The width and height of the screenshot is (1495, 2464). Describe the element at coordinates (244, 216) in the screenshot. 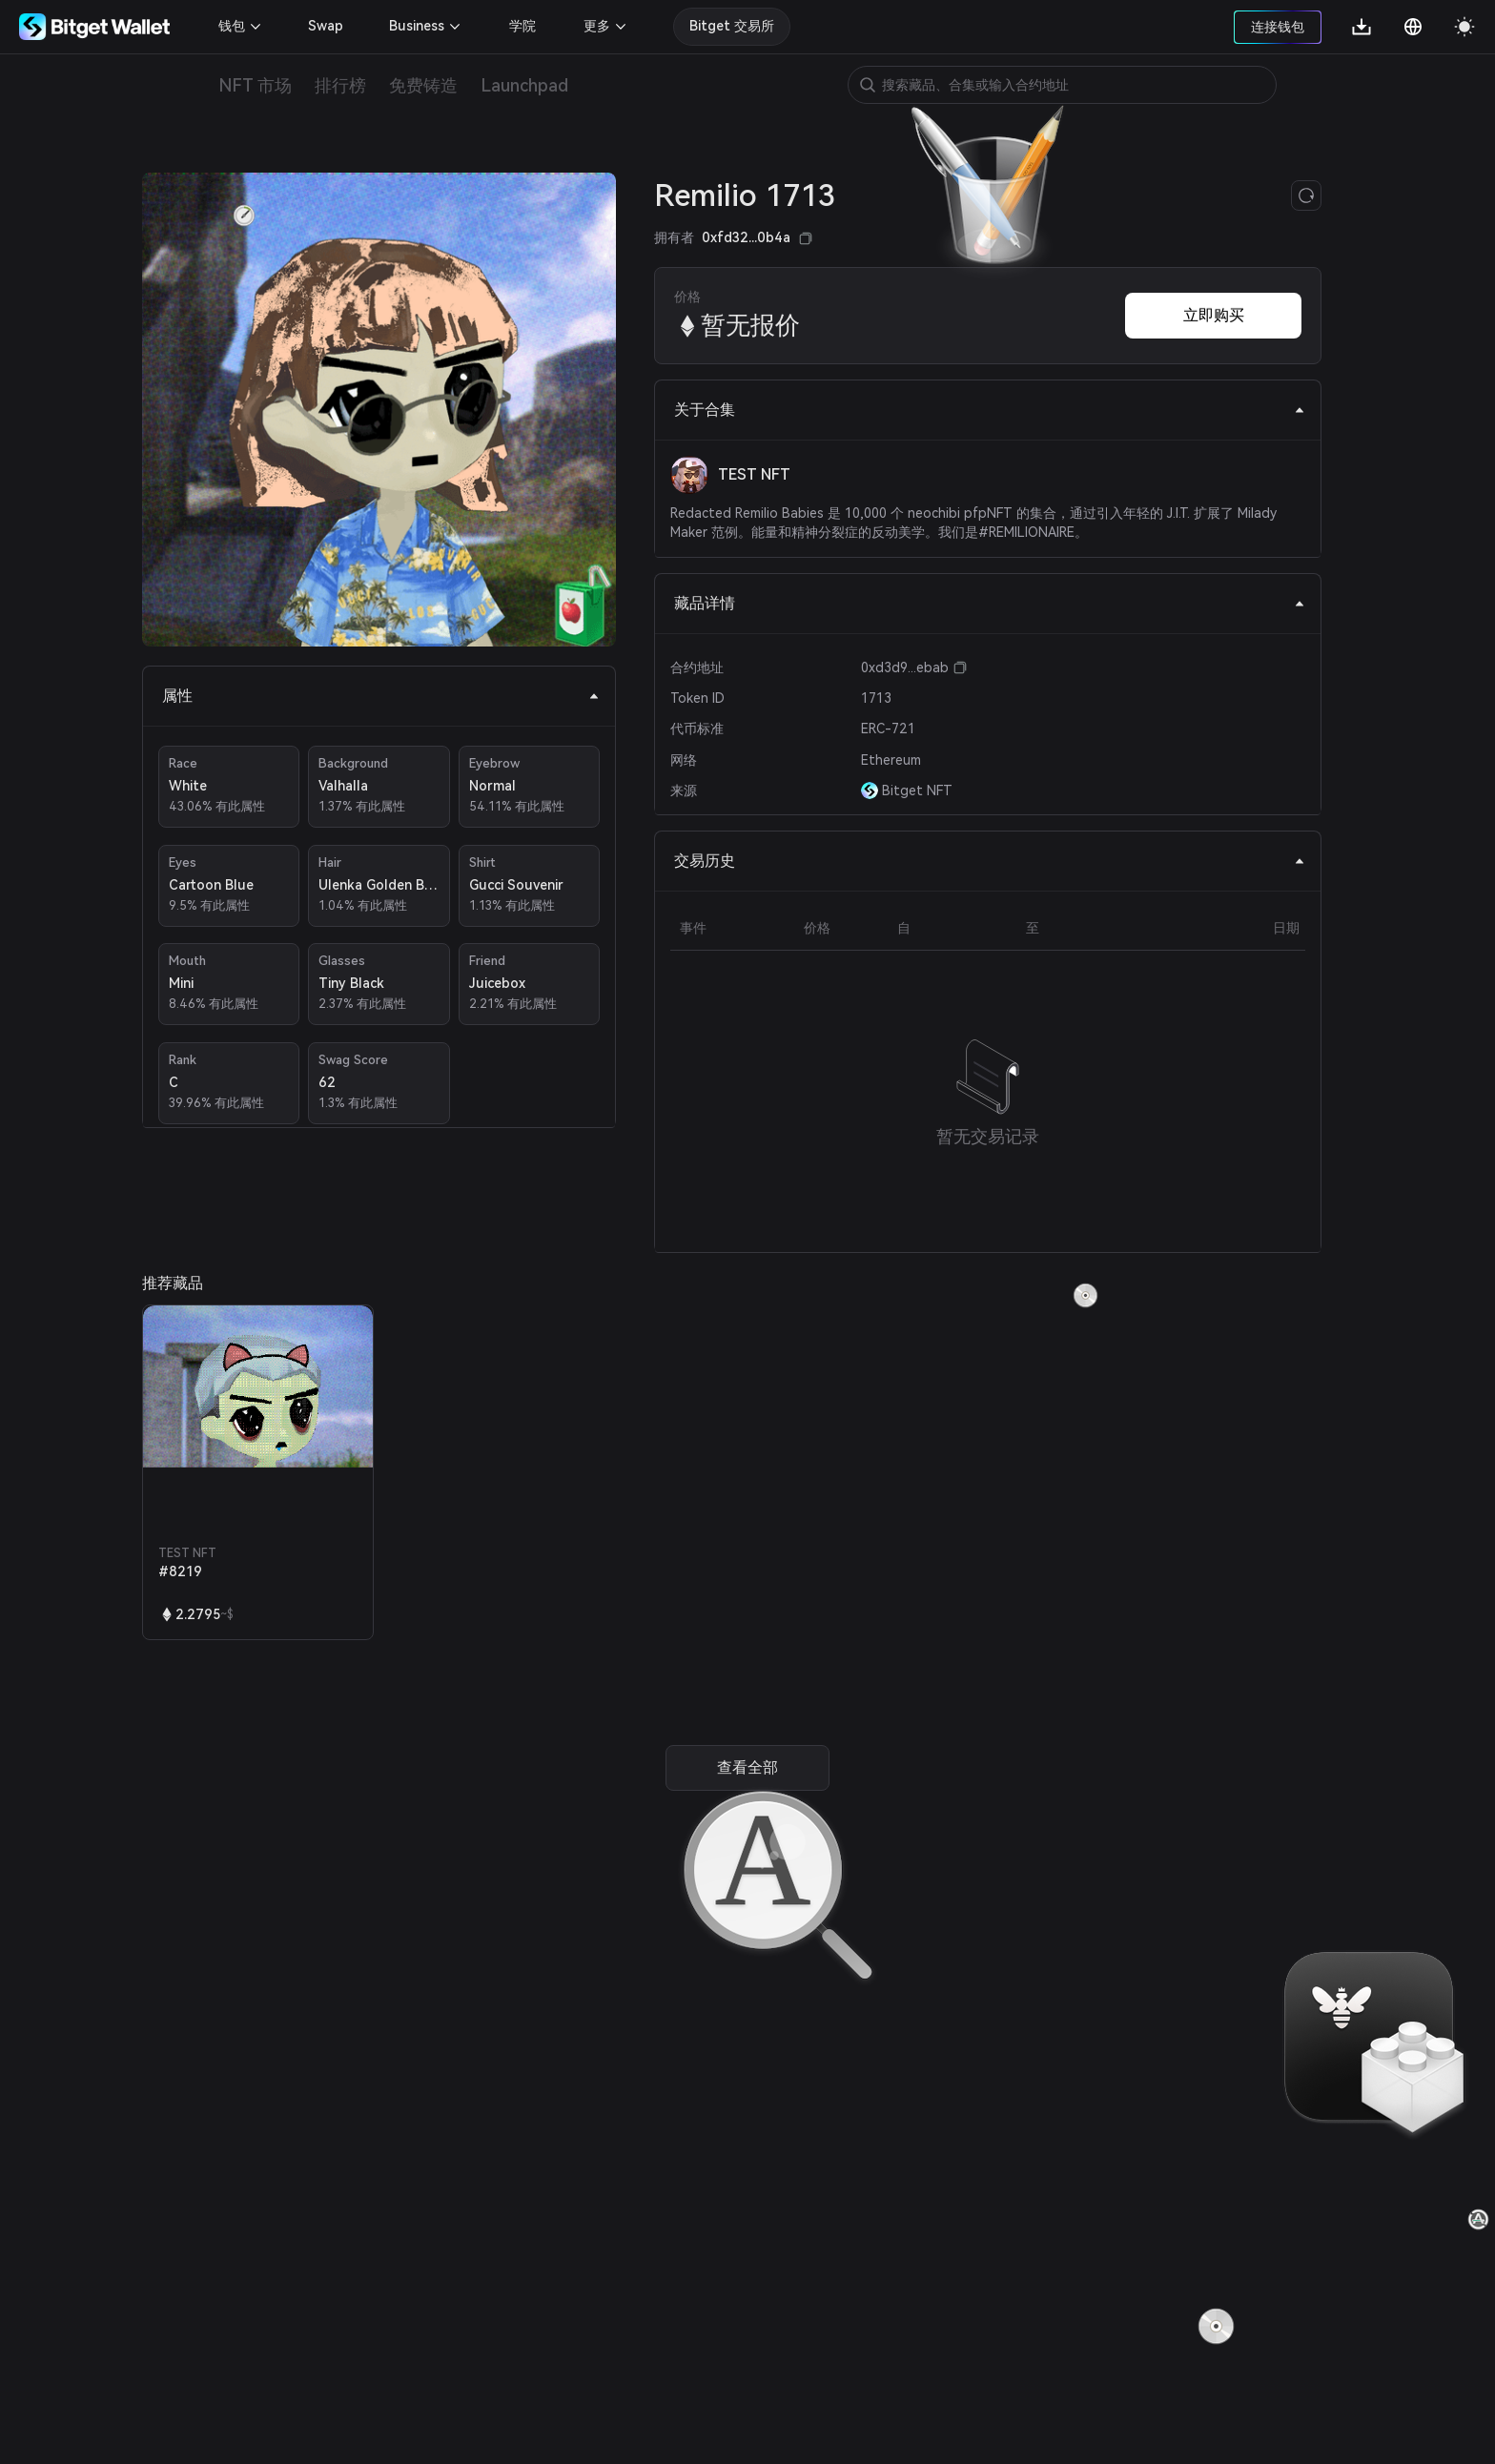

I see `open sysprof system profiler` at that location.